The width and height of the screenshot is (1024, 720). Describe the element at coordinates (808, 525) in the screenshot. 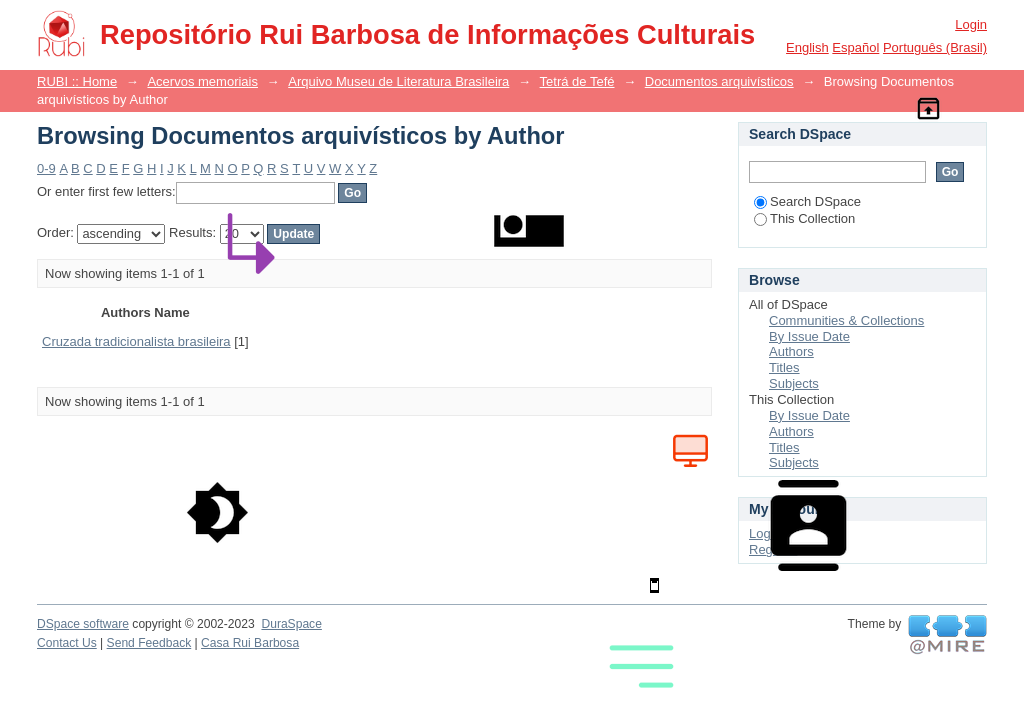

I see `access your contacts list` at that location.